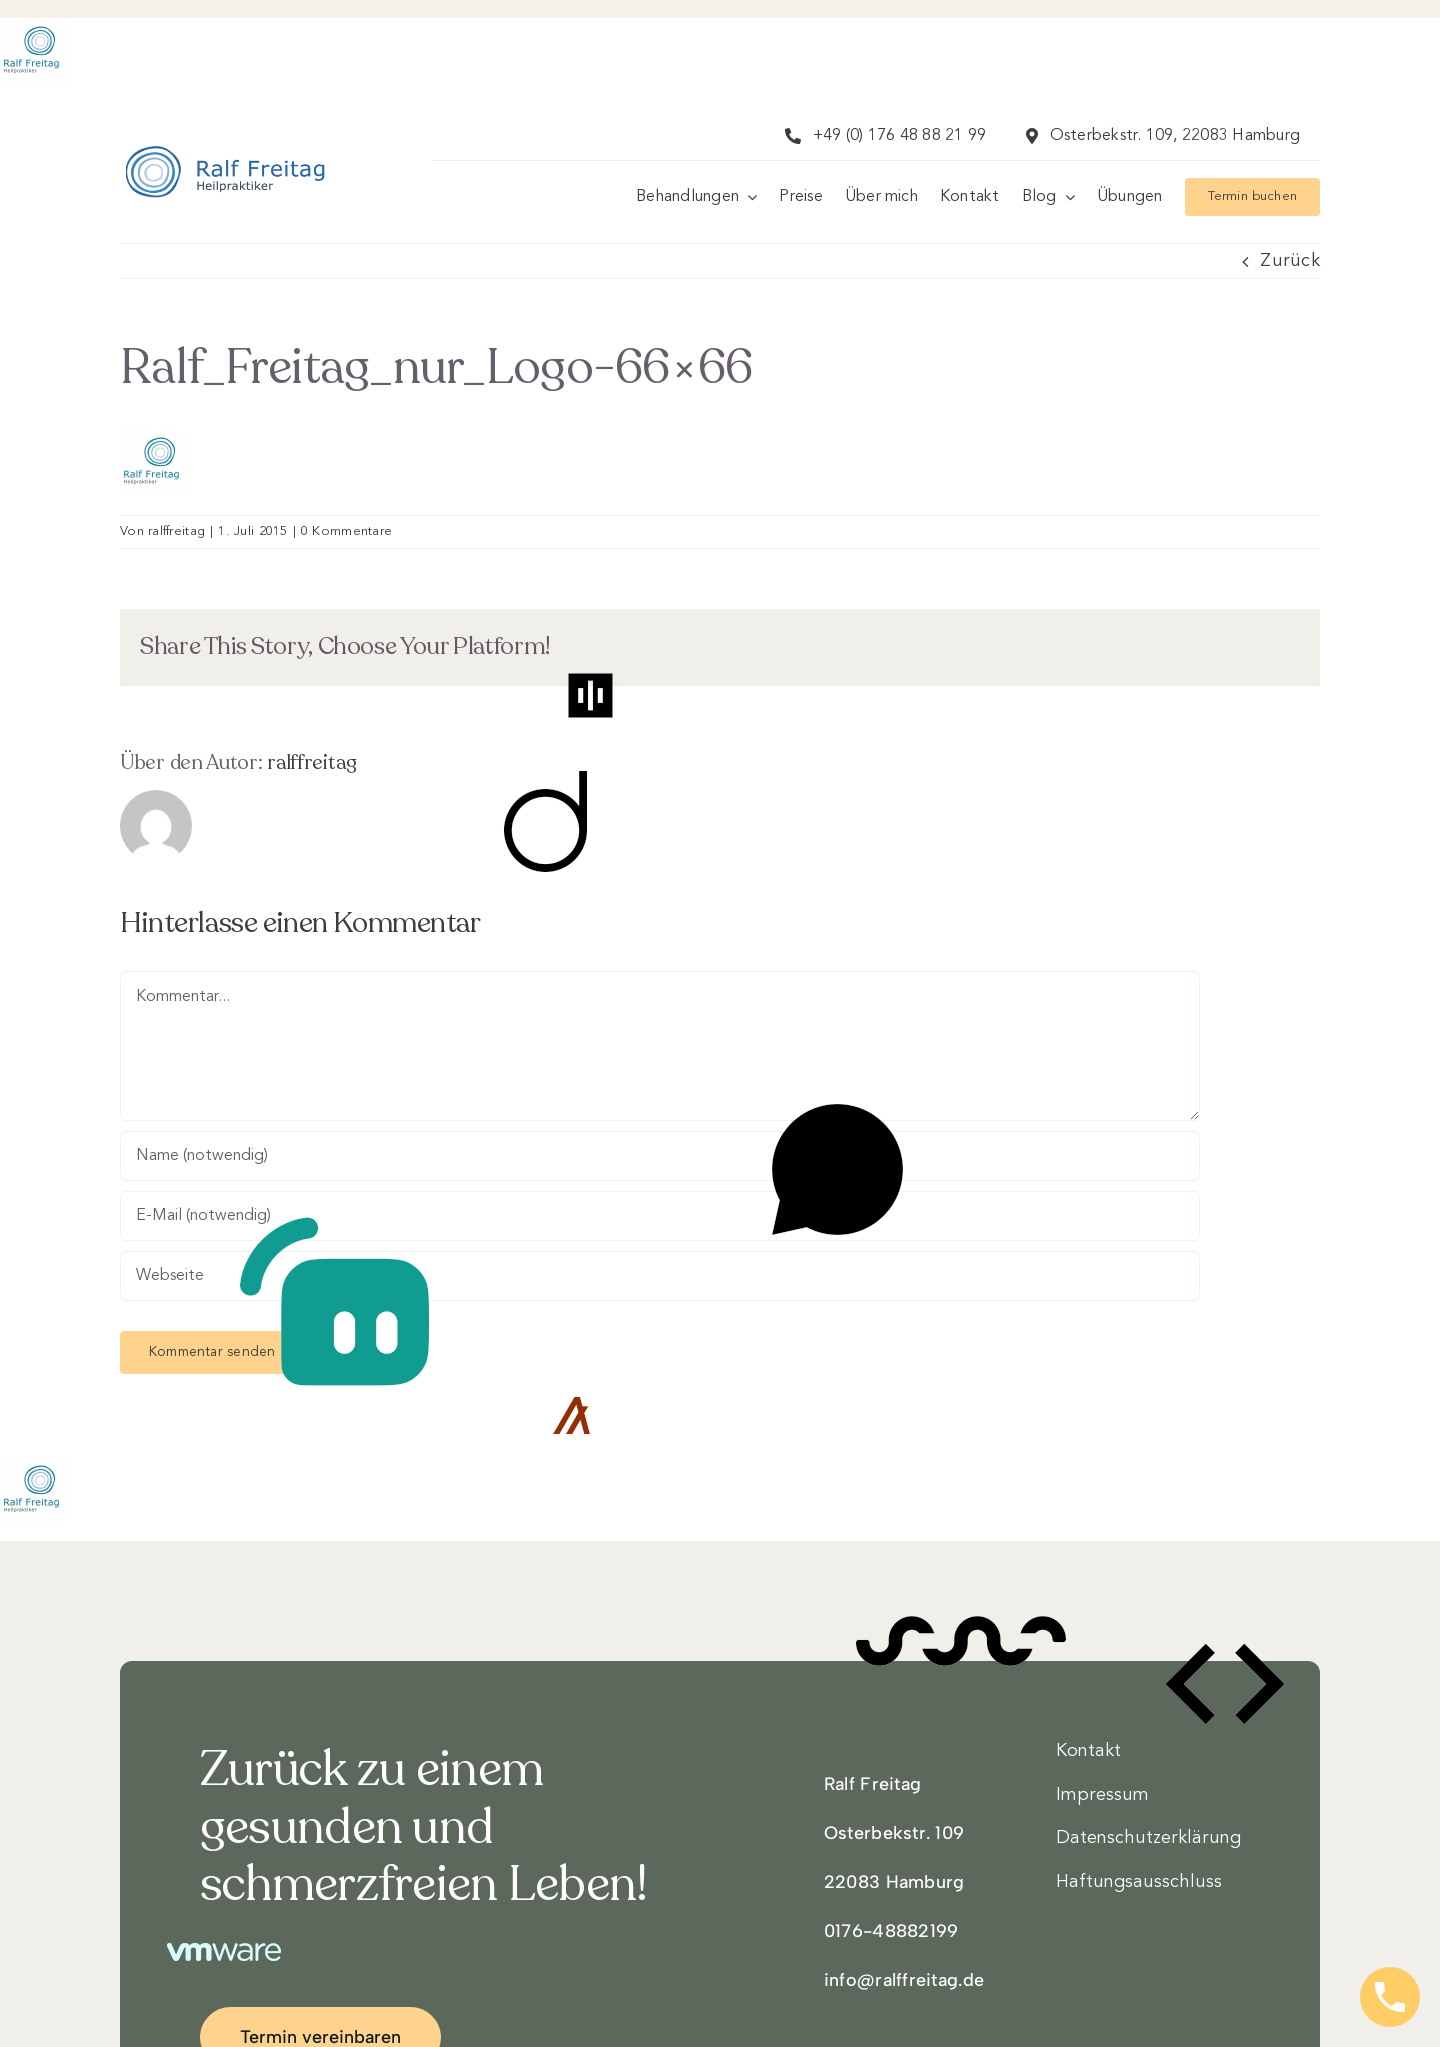  Describe the element at coordinates (571, 1415) in the screenshot. I see `algorand cryptocurrency or blockchain platform logo` at that location.